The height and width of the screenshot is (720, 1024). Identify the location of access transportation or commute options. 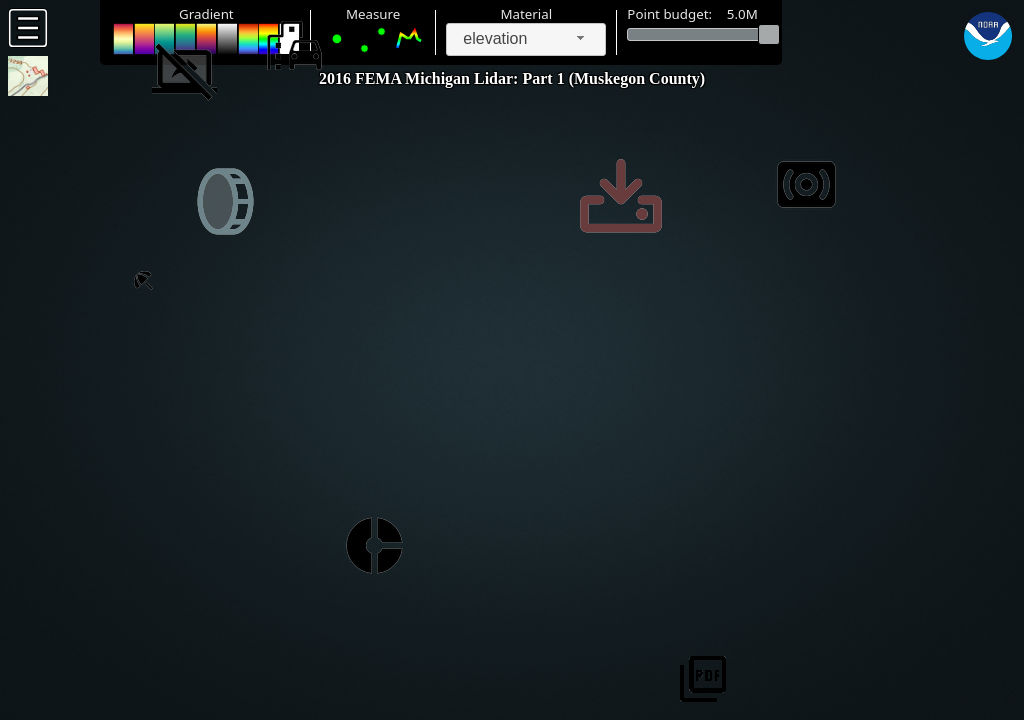
(294, 45).